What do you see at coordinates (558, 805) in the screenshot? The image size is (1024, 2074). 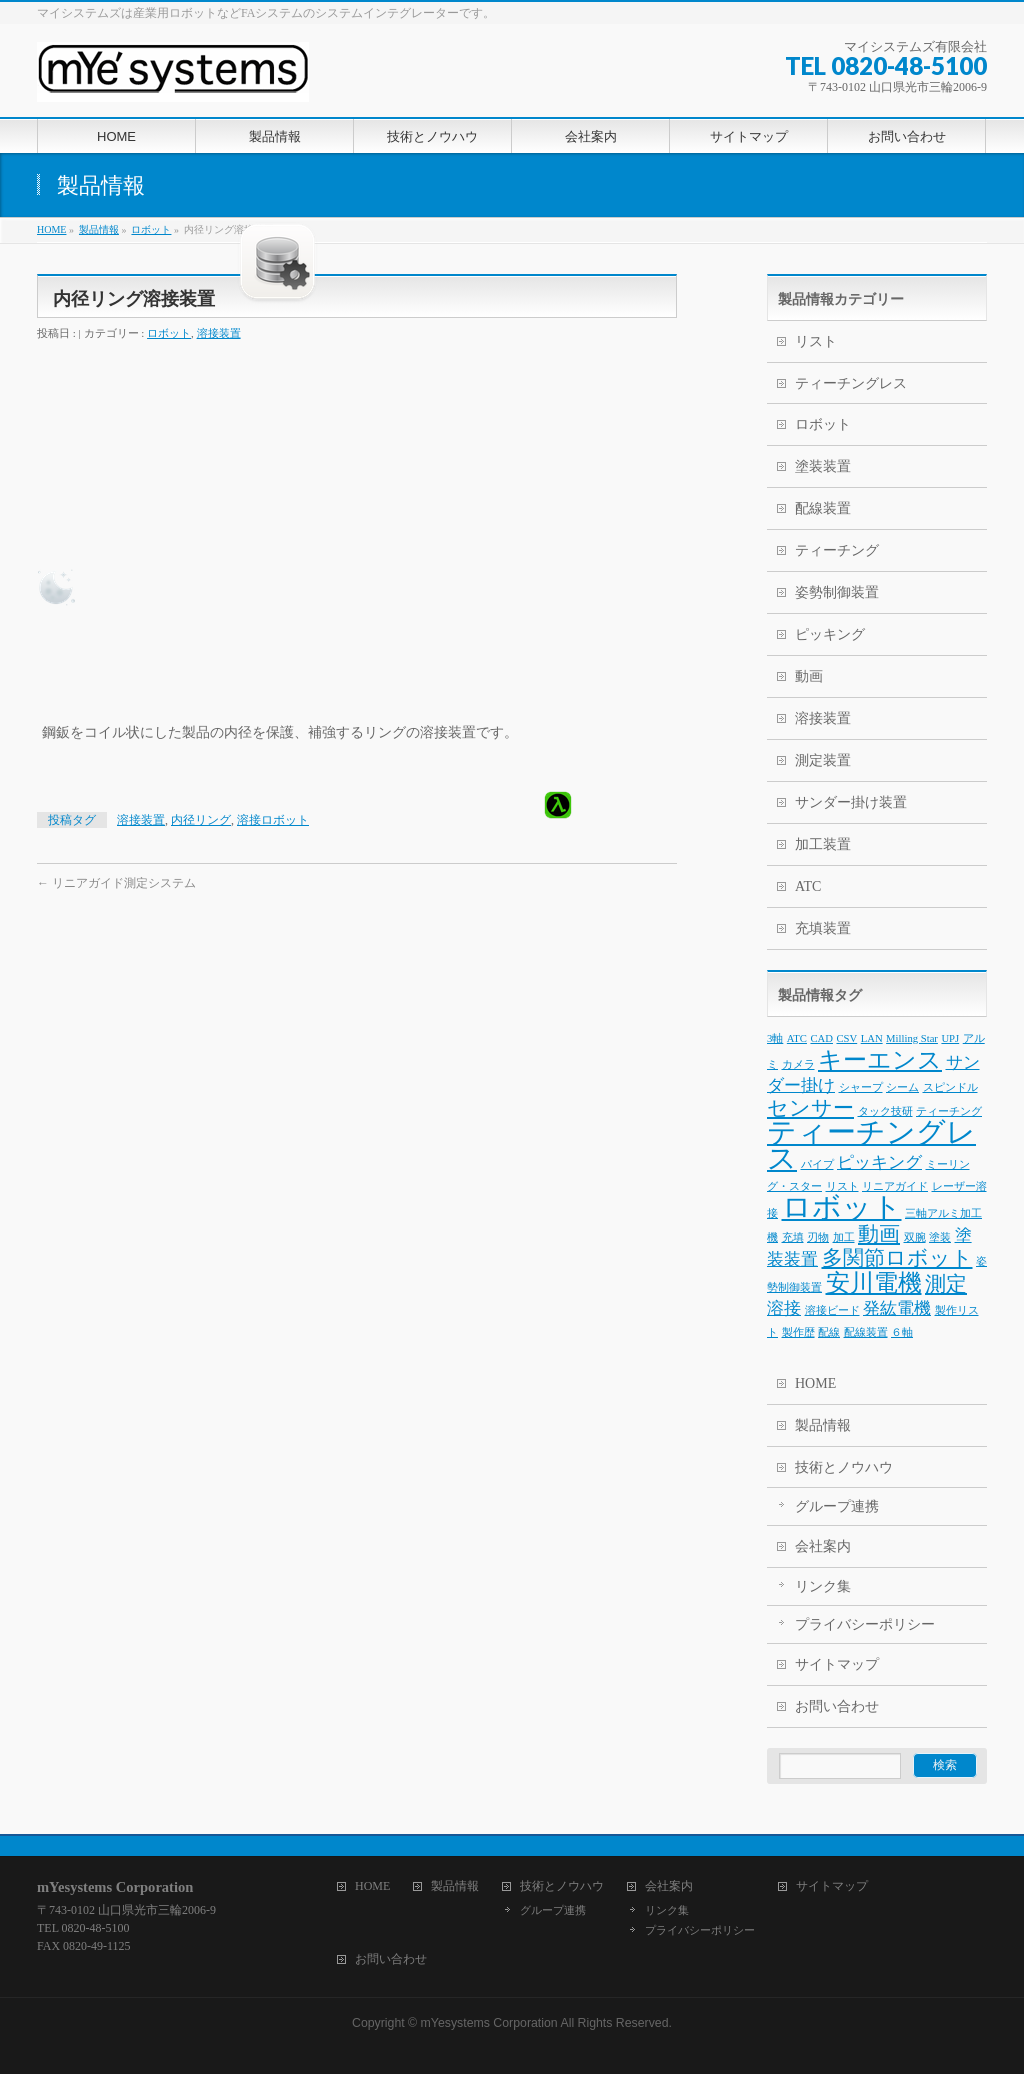 I see `launch half-life: opposing force game` at bounding box center [558, 805].